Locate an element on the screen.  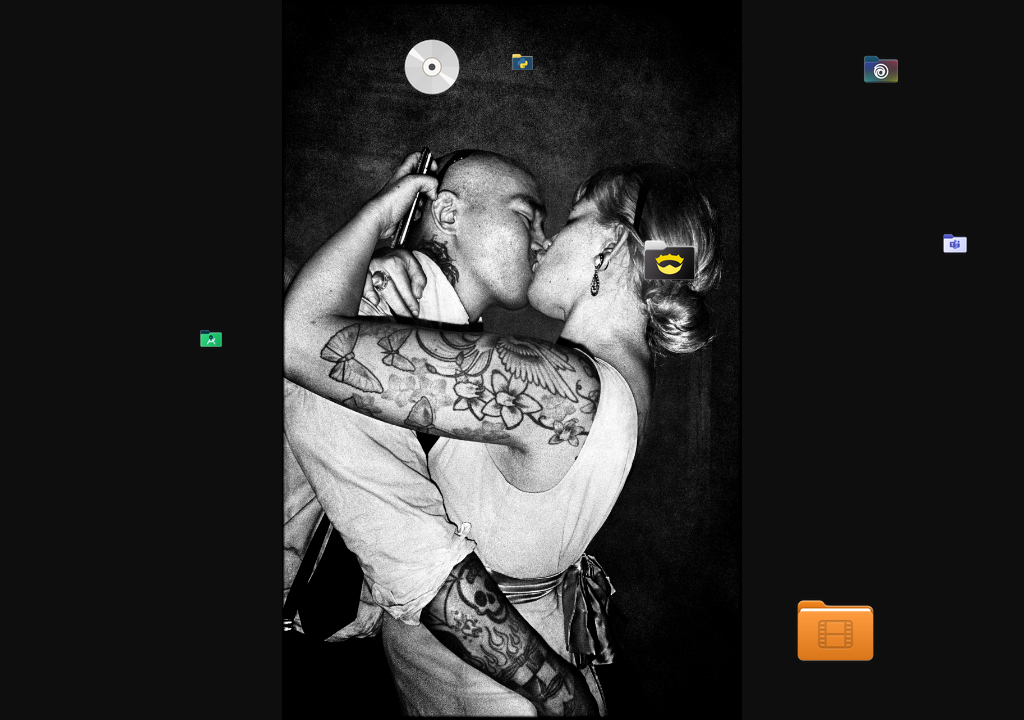
open microsoft teams files folder is located at coordinates (955, 244).